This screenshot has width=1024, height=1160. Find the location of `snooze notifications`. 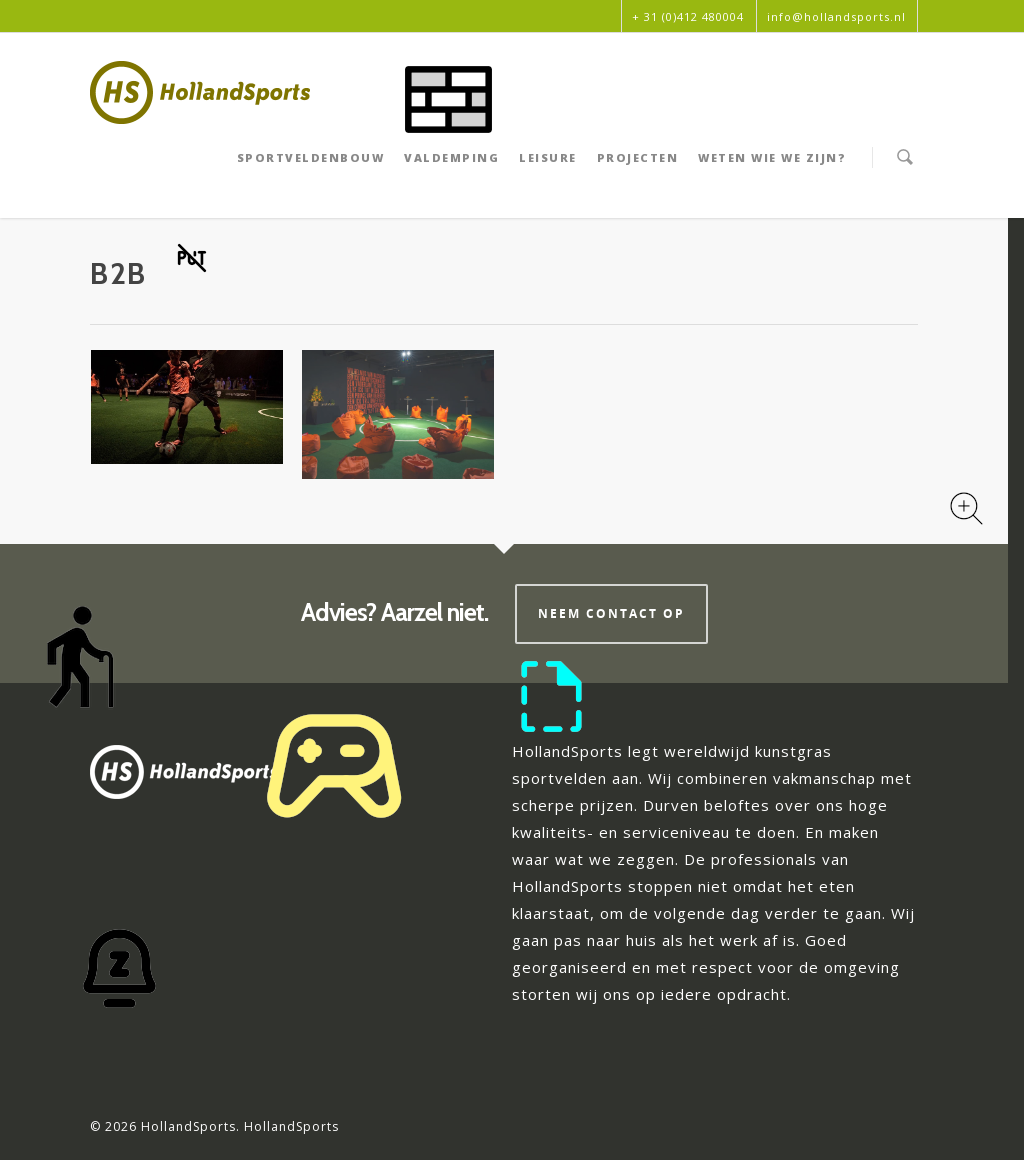

snooze notifications is located at coordinates (119, 968).